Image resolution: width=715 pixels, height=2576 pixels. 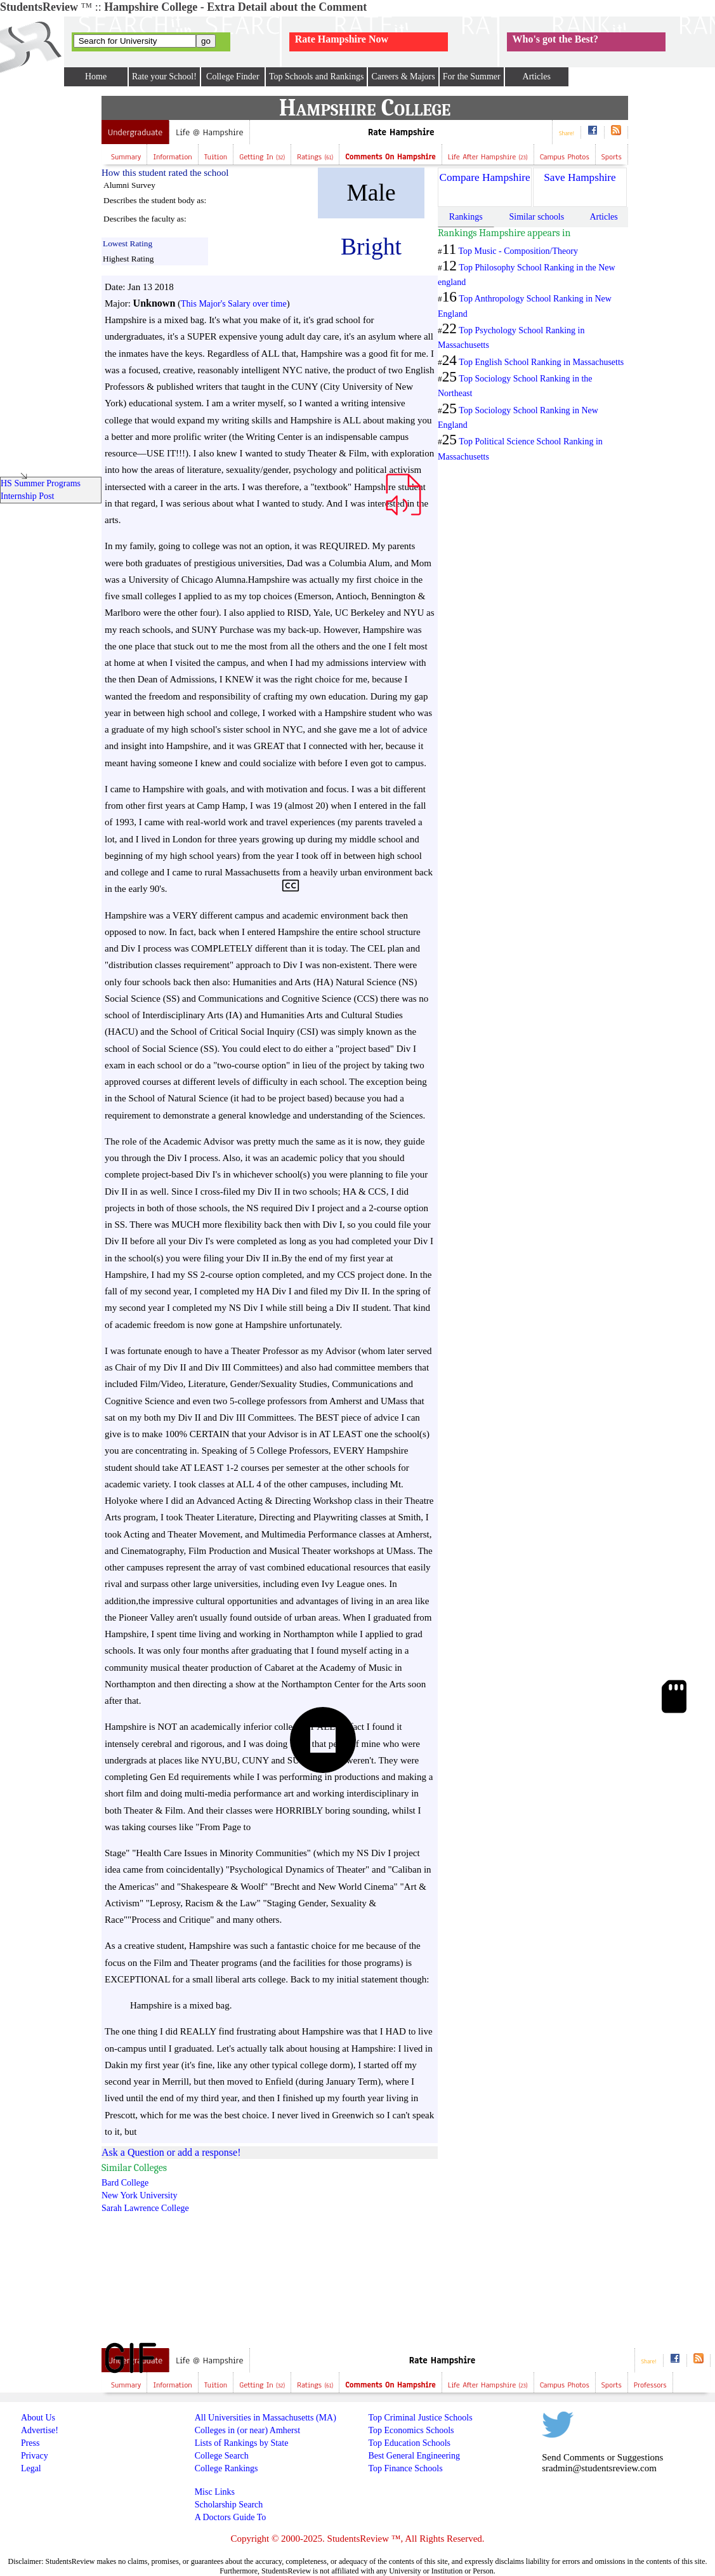 What do you see at coordinates (323, 1740) in the screenshot?
I see `stop media playback` at bounding box center [323, 1740].